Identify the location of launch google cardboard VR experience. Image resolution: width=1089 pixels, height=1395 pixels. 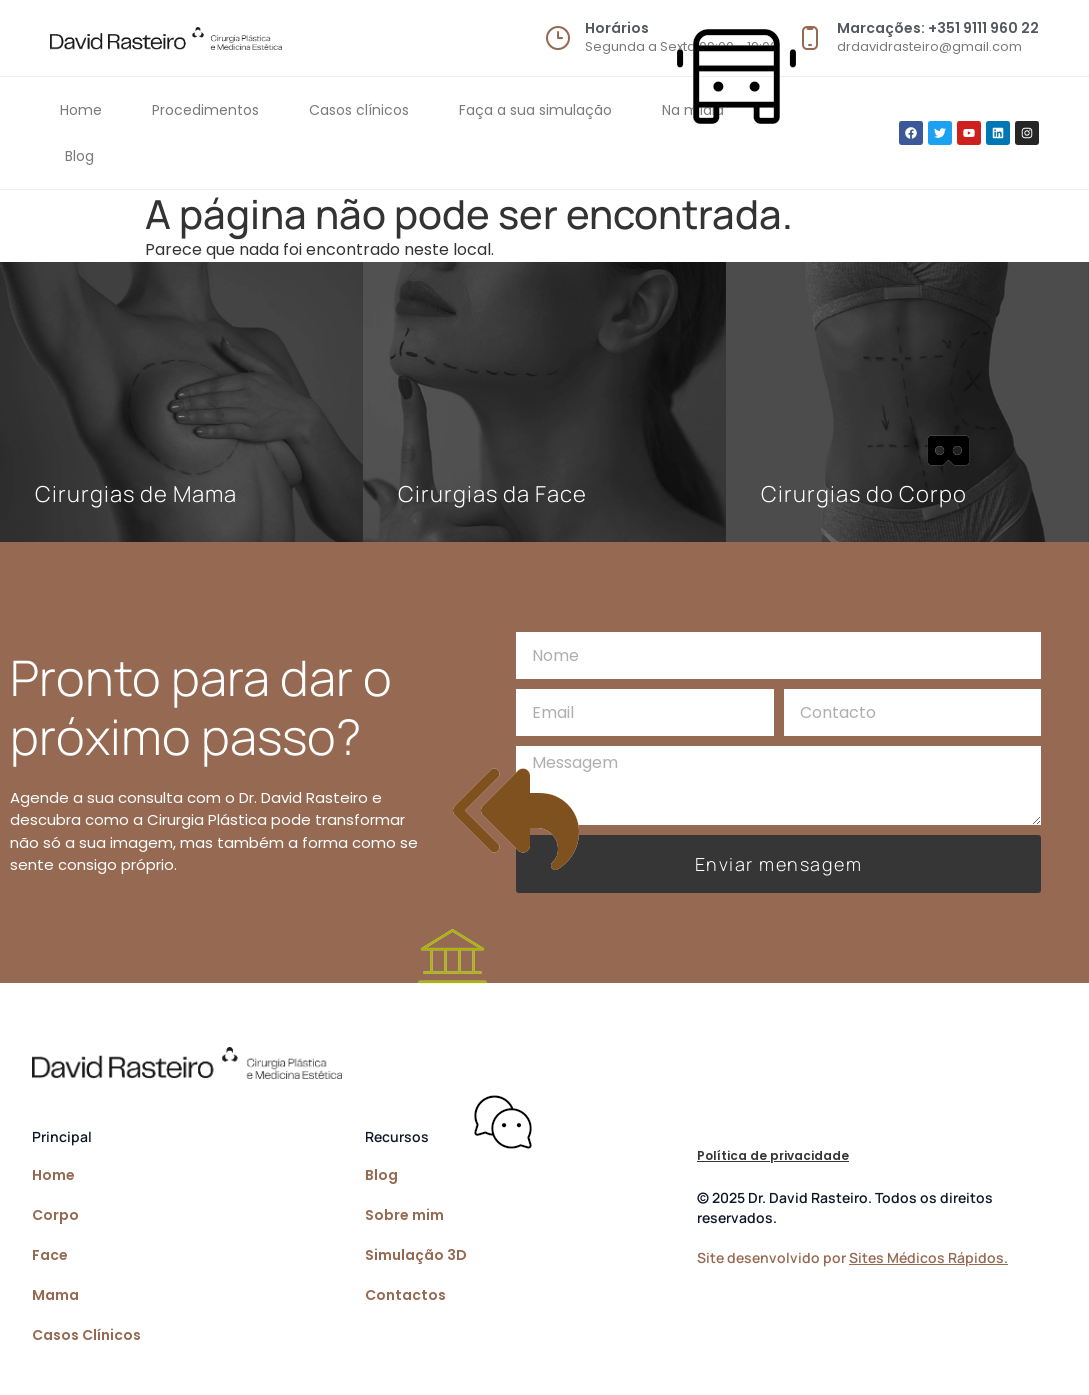
(948, 450).